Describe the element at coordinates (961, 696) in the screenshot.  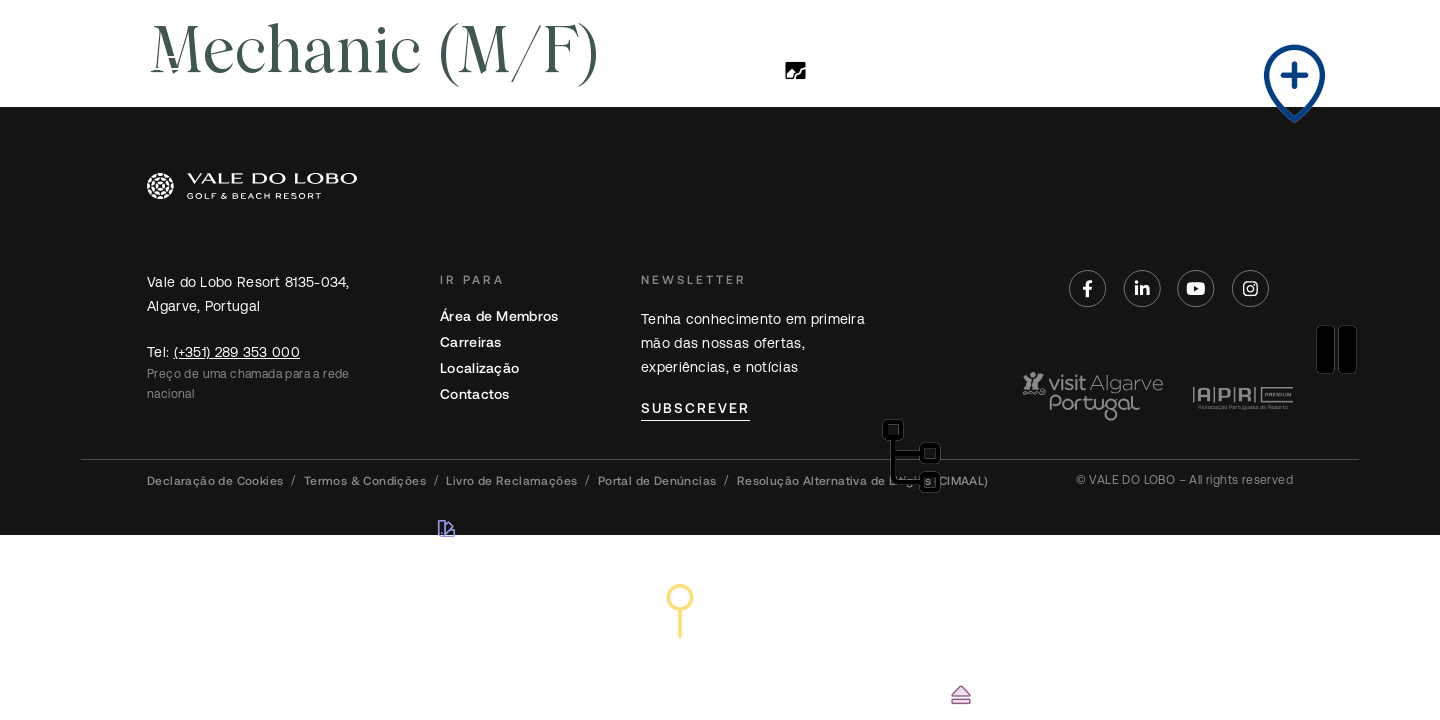
I see `eject media or disc` at that location.